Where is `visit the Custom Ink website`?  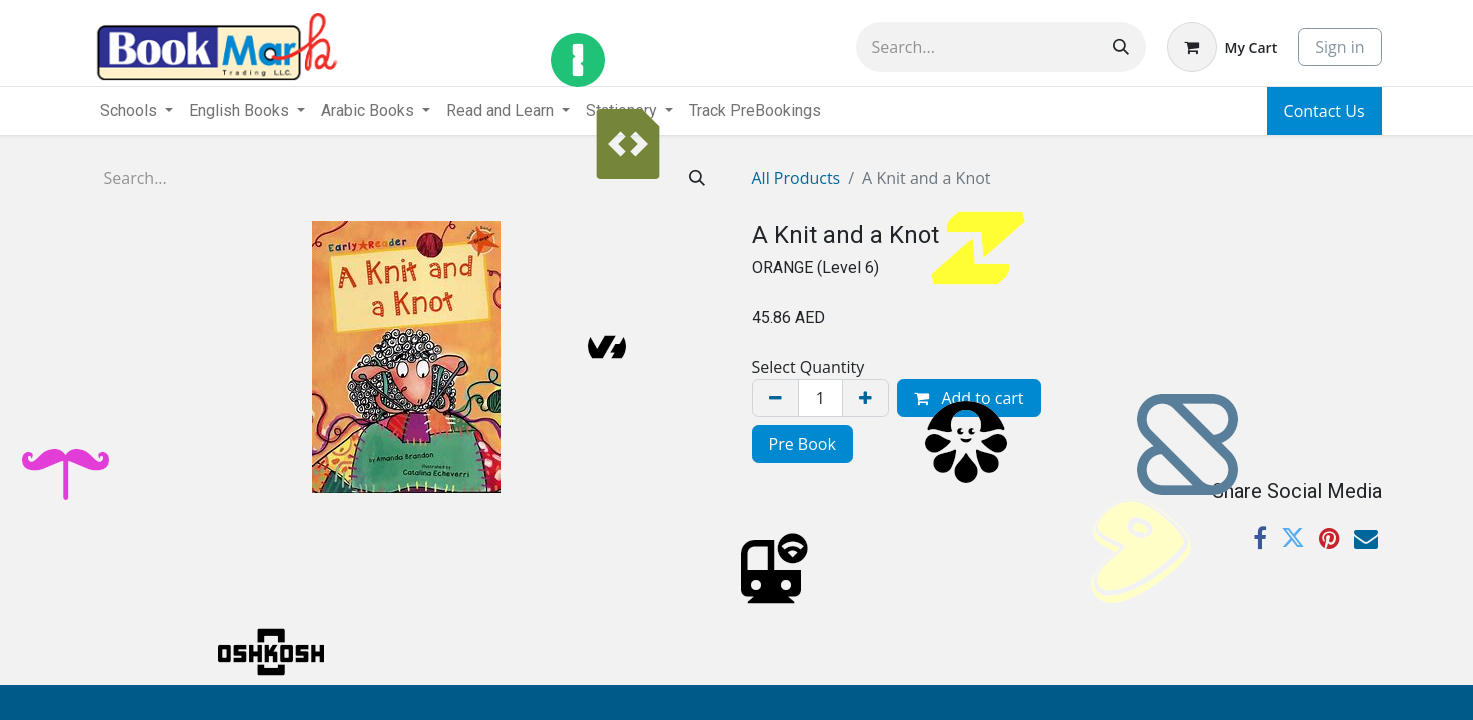
visit the Custom Ink website is located at coordinates (966, 442).